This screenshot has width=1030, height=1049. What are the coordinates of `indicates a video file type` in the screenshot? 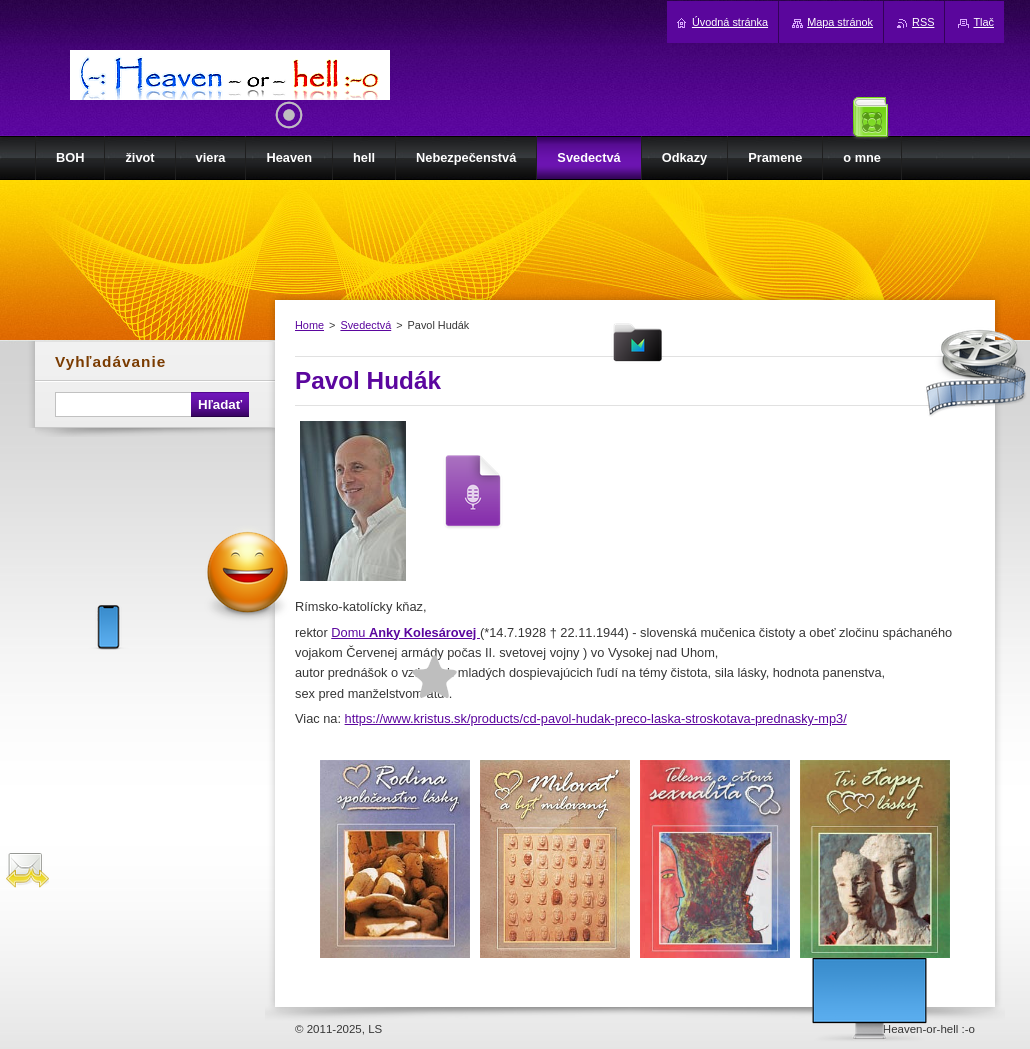 It's located at (976, 376).